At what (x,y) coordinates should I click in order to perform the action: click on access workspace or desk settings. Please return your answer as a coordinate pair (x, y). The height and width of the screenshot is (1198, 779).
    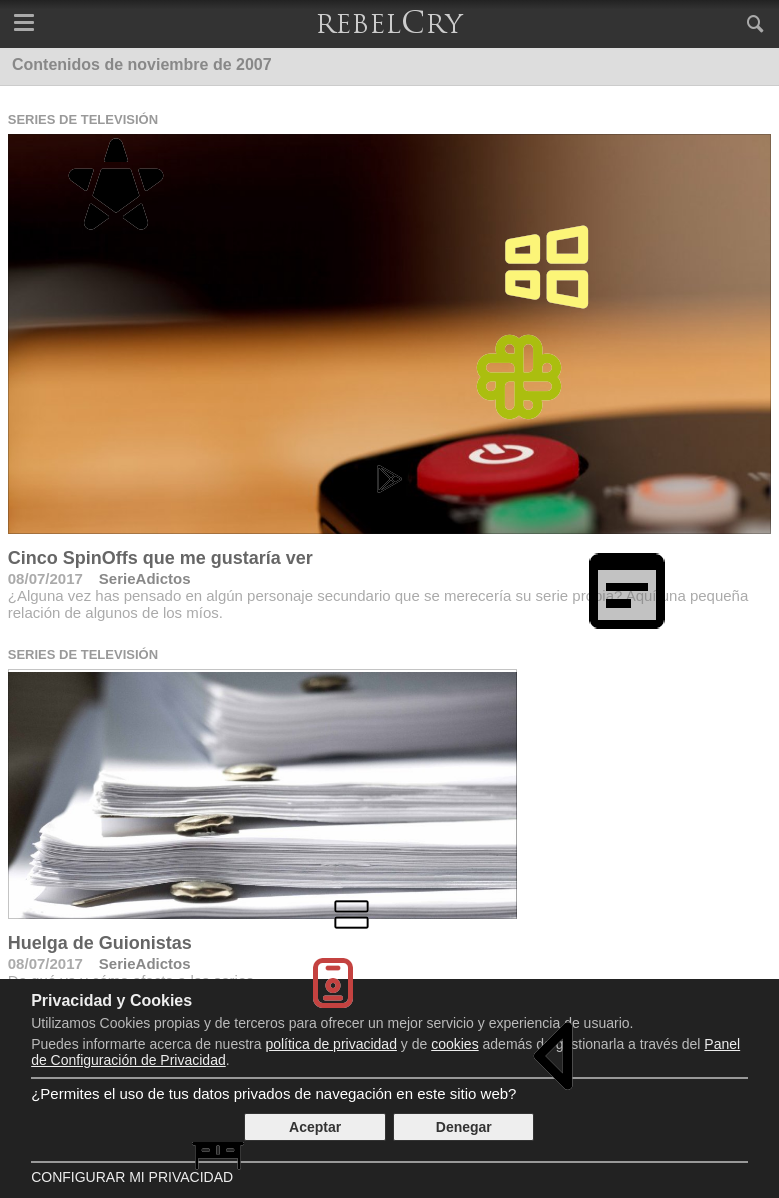
    Looking at the image, I should click on (218, 1155).